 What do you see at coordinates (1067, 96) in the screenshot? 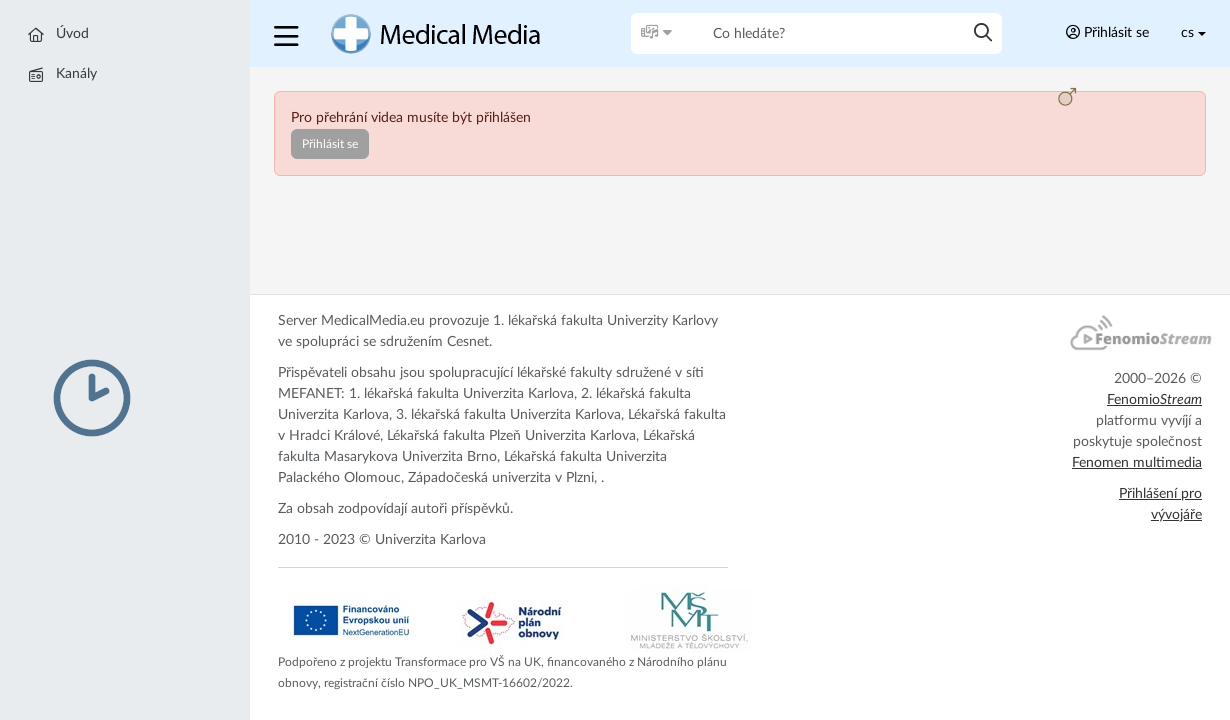
I see `indicates male gender selection` at bounding box center [1067, 96].